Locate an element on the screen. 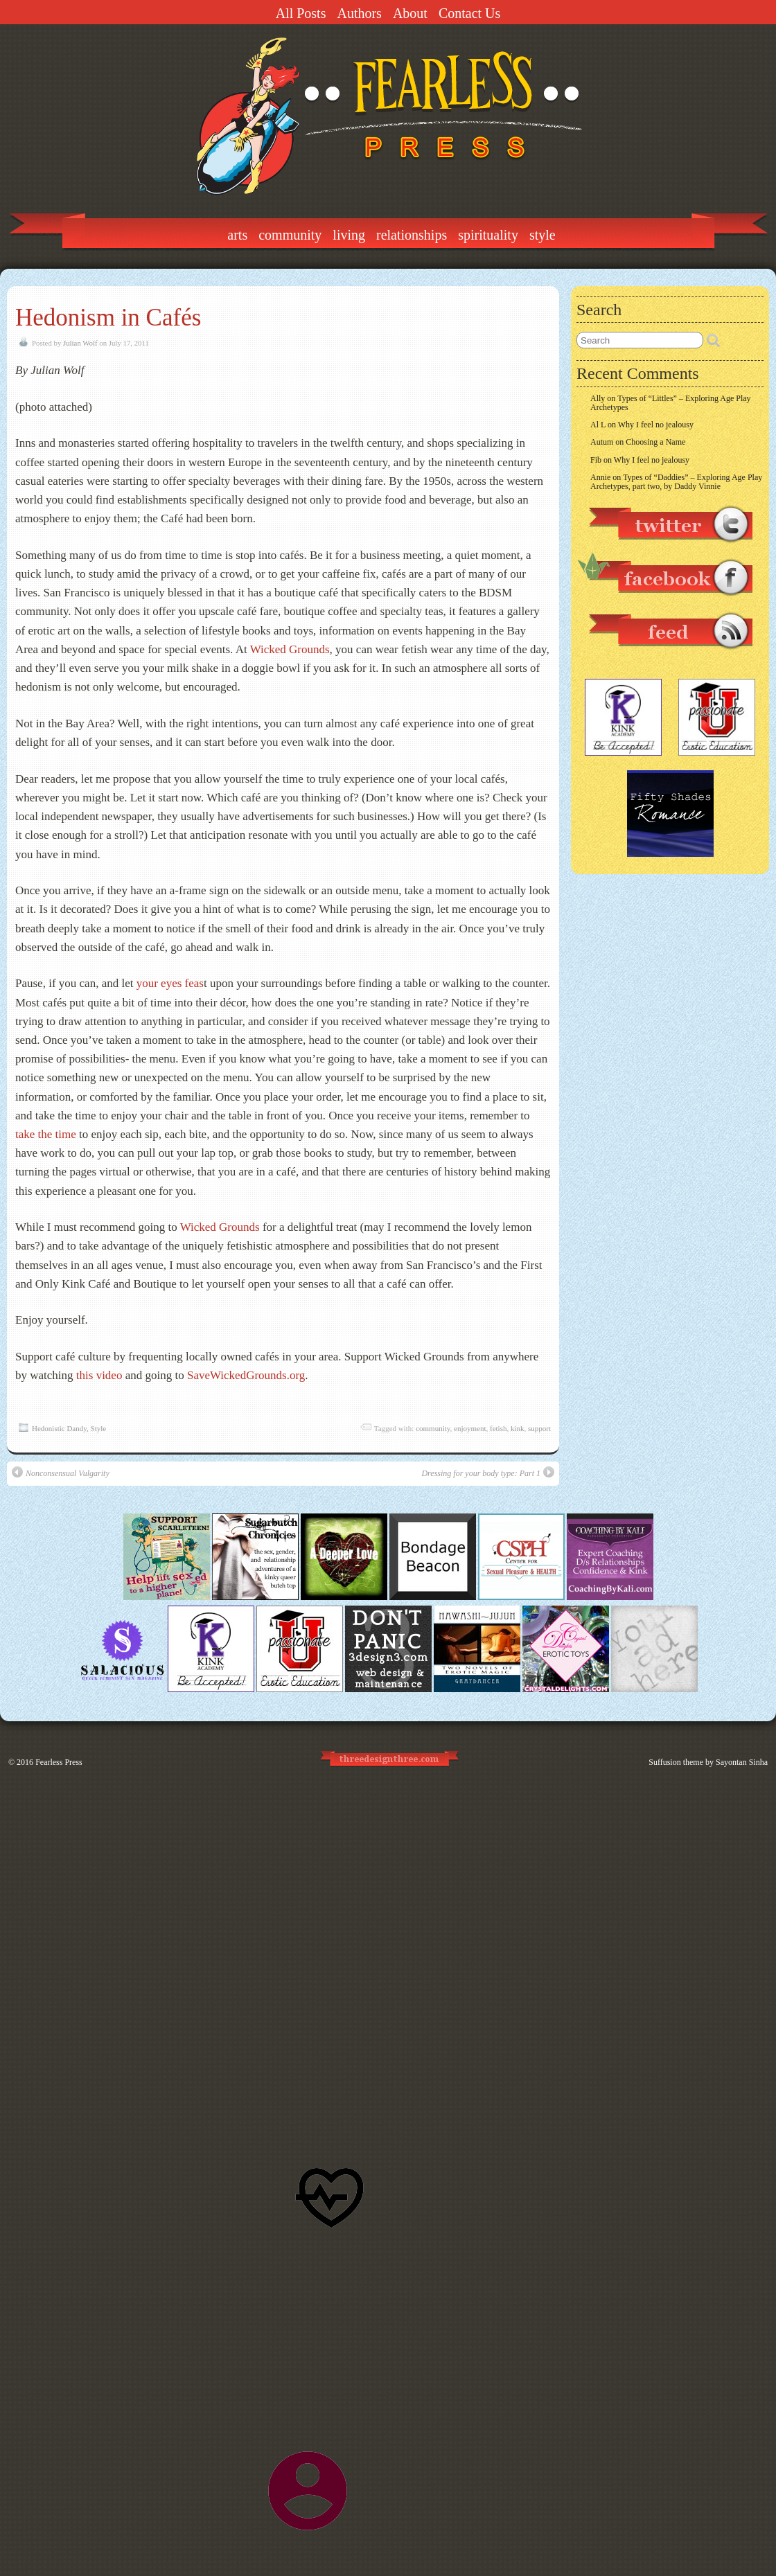  open padlet app is located at coordinates (594, 566).